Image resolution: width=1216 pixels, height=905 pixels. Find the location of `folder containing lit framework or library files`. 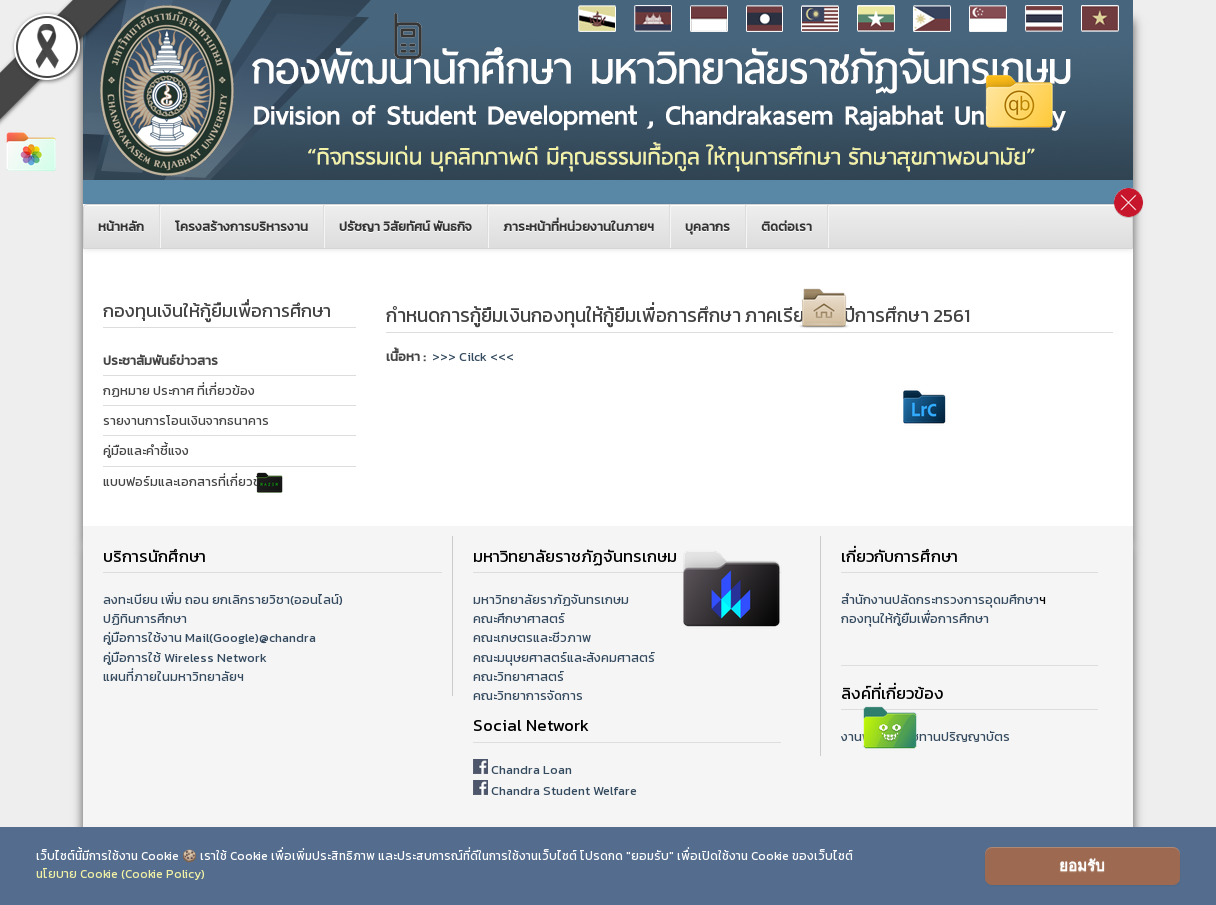

folder containing lit framework or library files is located at coordinates (731, 591).